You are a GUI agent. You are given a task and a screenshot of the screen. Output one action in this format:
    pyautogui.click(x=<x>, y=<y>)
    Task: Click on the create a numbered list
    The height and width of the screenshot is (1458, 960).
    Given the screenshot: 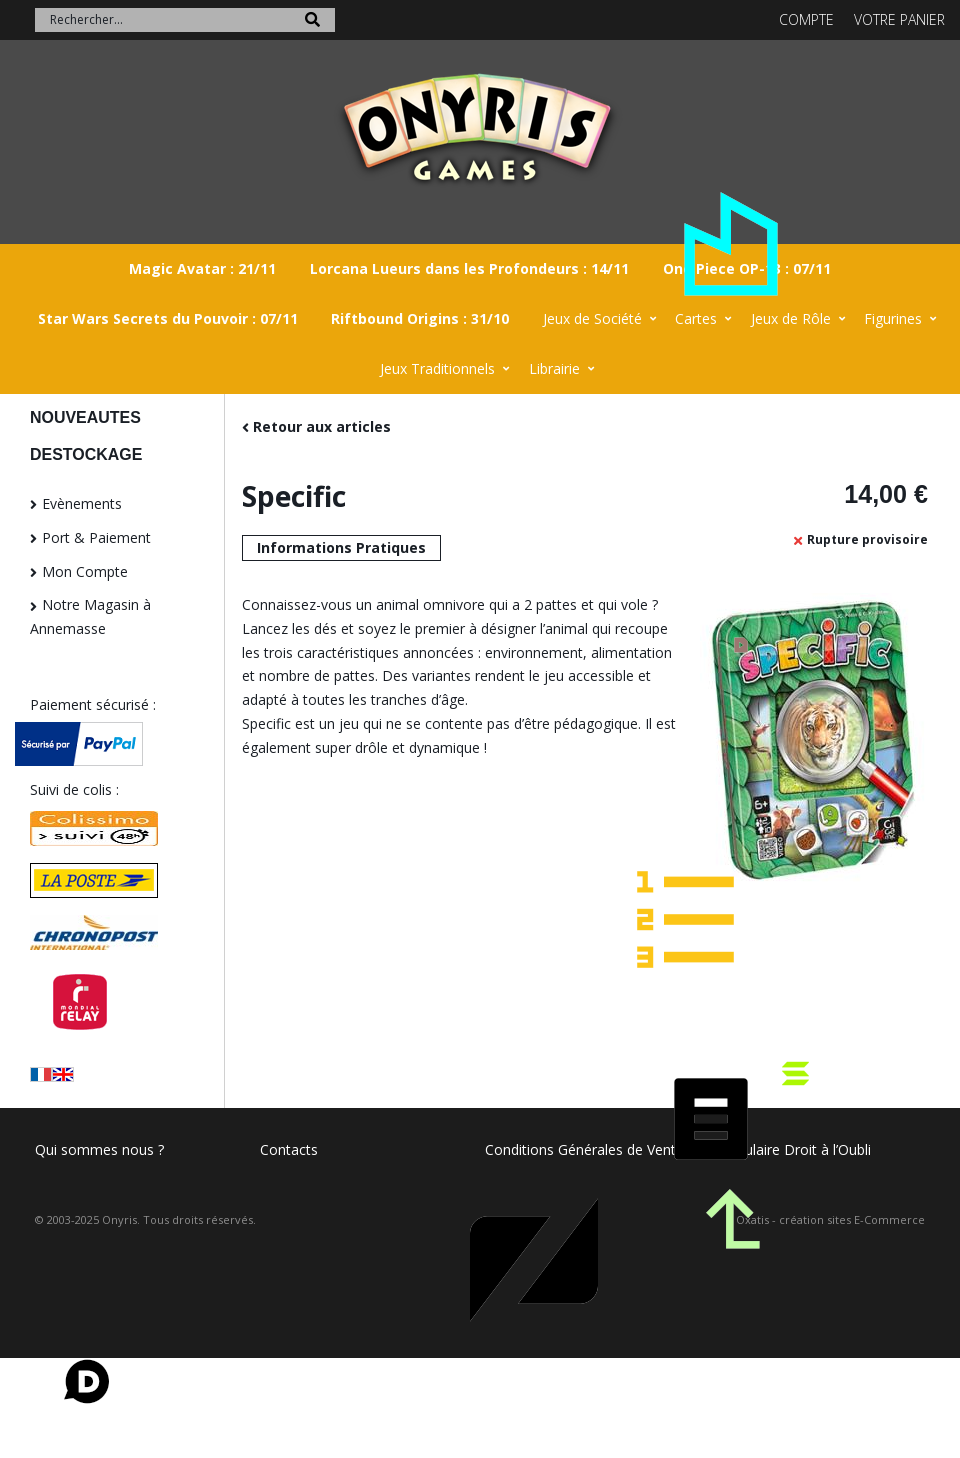 What is the action you would take?
    pyautogui.click(x=685, y=919)
    